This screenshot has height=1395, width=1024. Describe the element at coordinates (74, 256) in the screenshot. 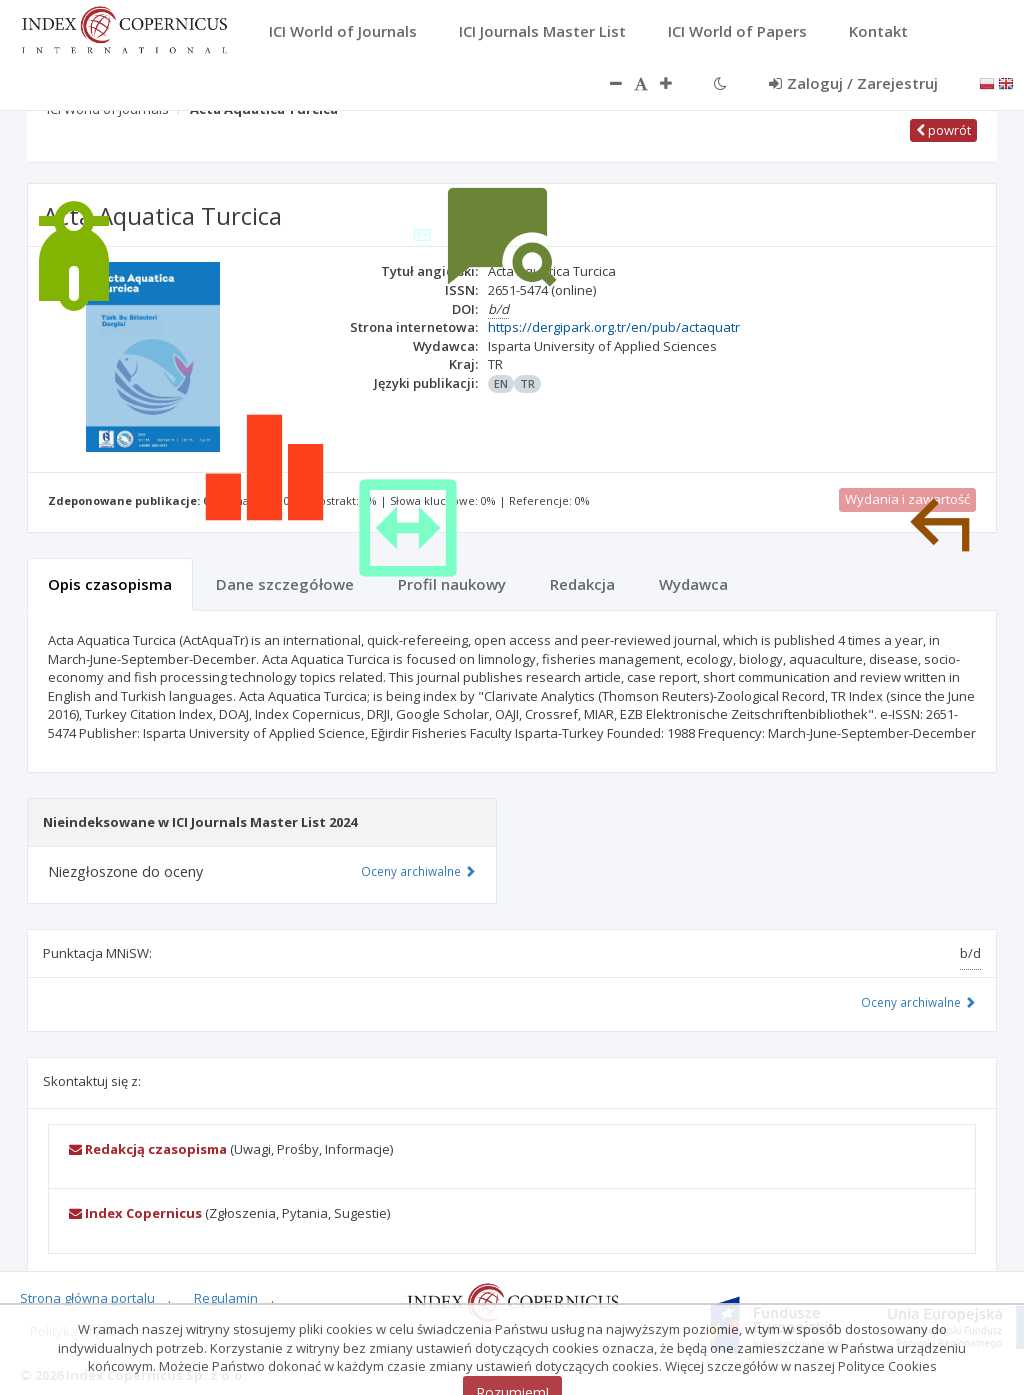

I see `select e-bike as transportation mode` at that location.